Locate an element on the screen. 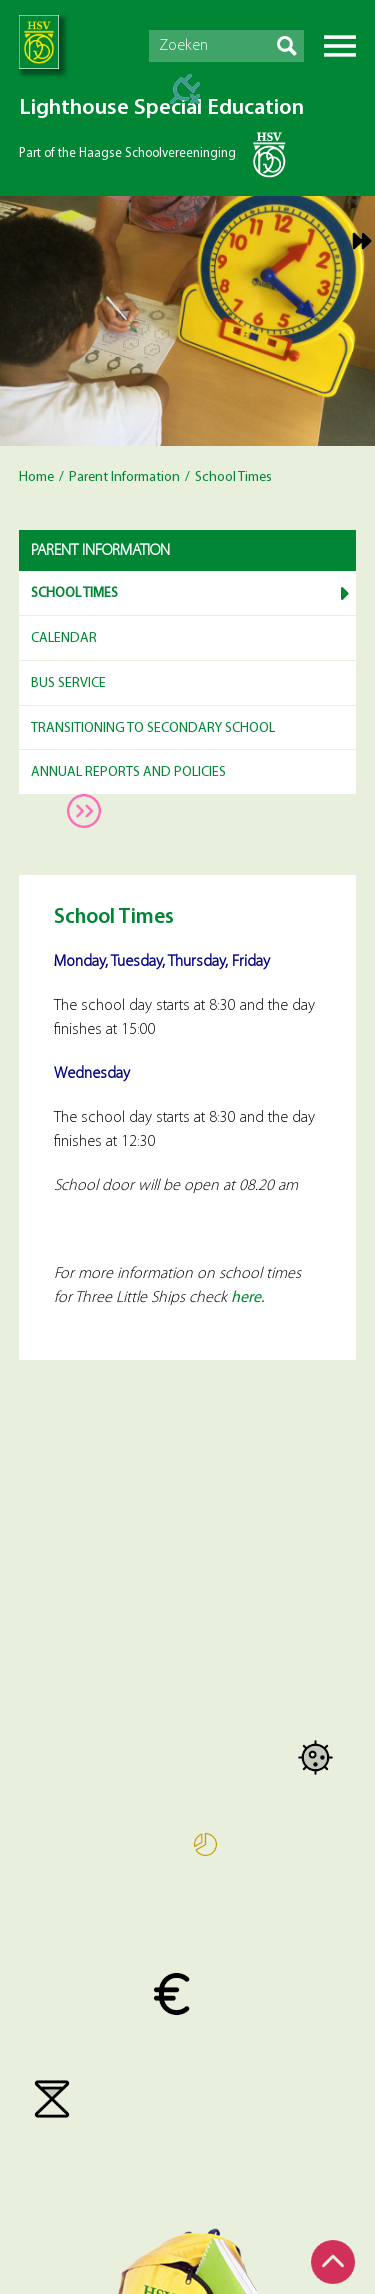 The width and height of the screenshot is (375, 2294). view price in euros is located at coordinates (175, 1994).